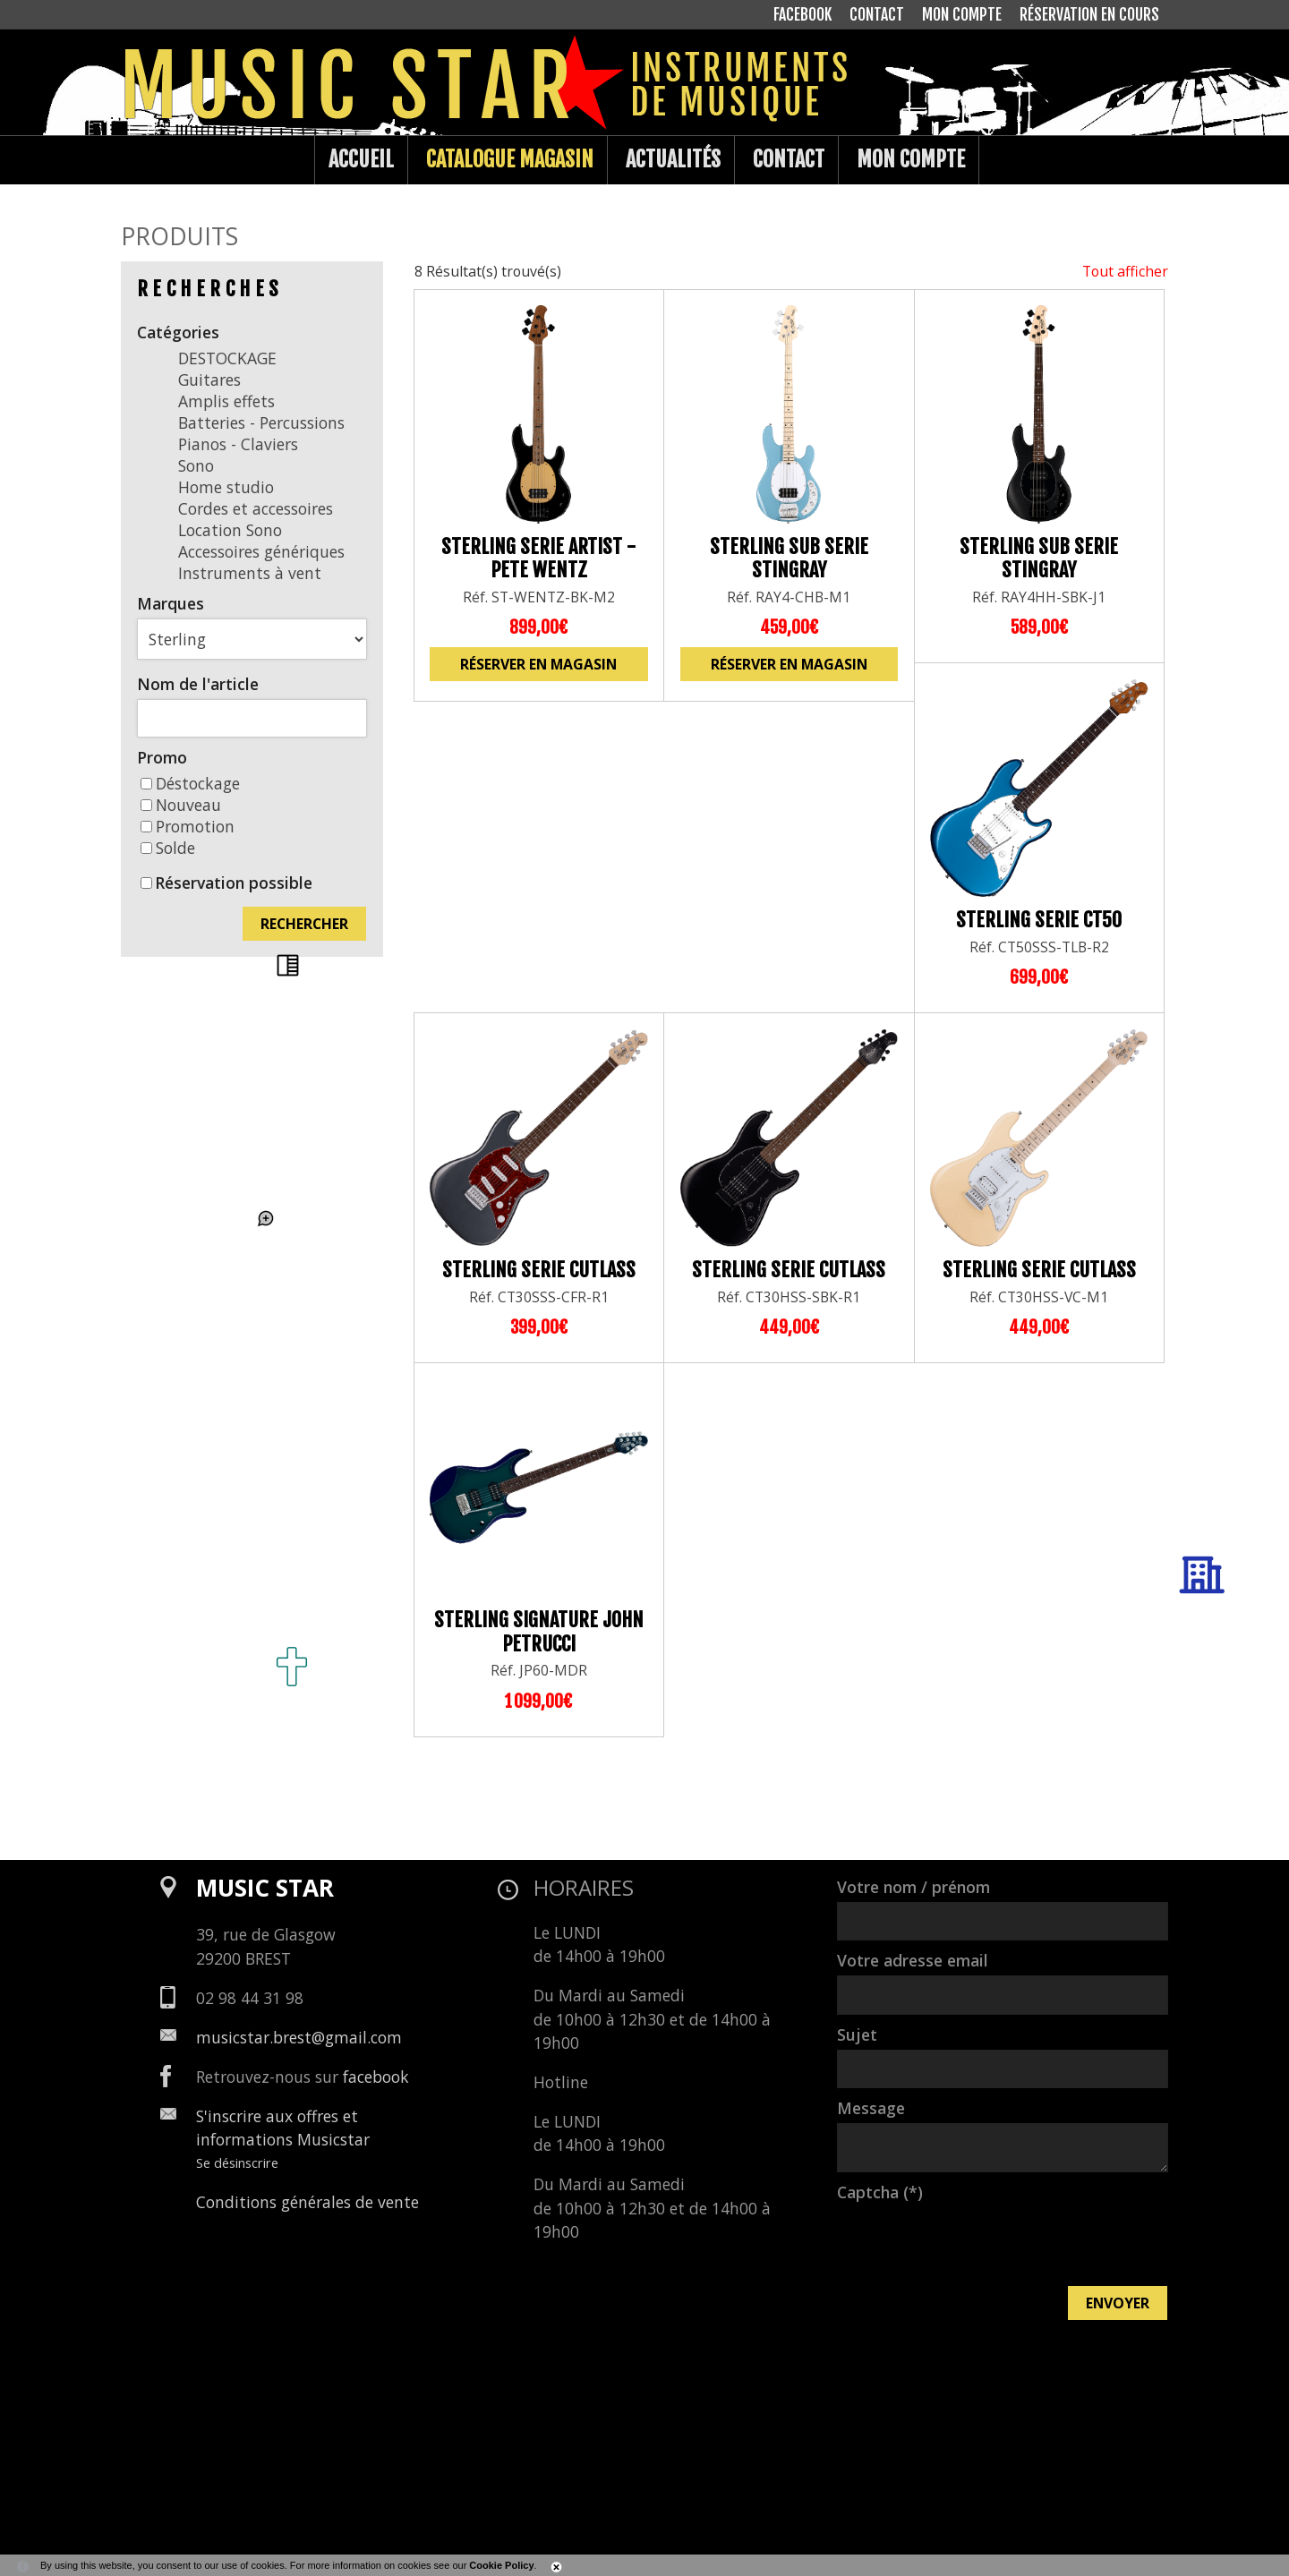  What do you see at coordinates (287, 965) in the screenshot?
I see `toggle between split-screen or half-view mode` at bounding box center [287, 965].